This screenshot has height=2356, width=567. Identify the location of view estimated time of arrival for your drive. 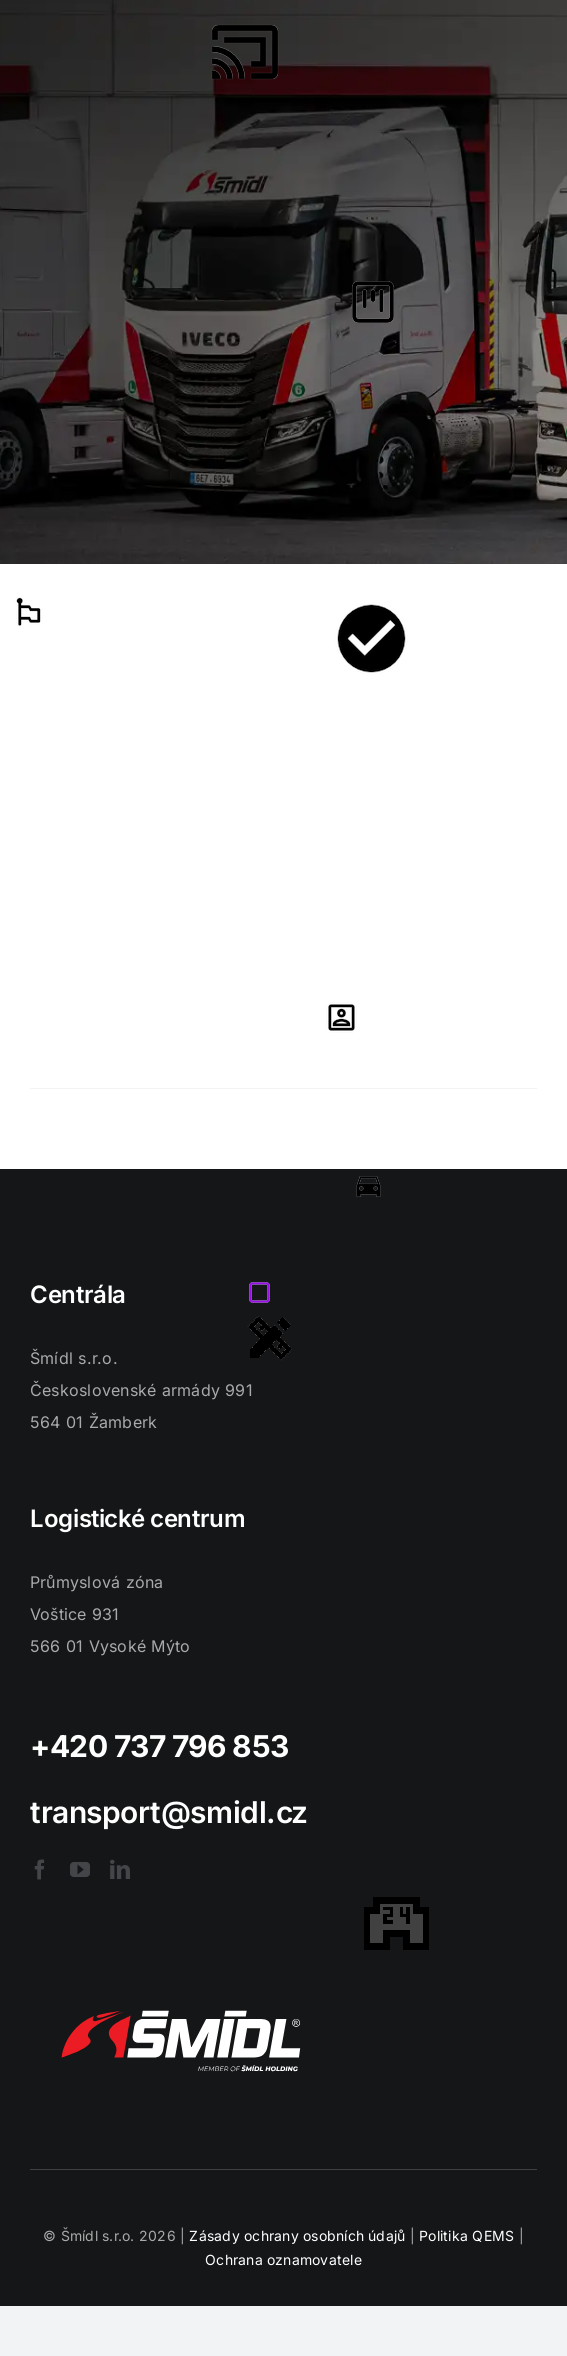
(368, 1186).